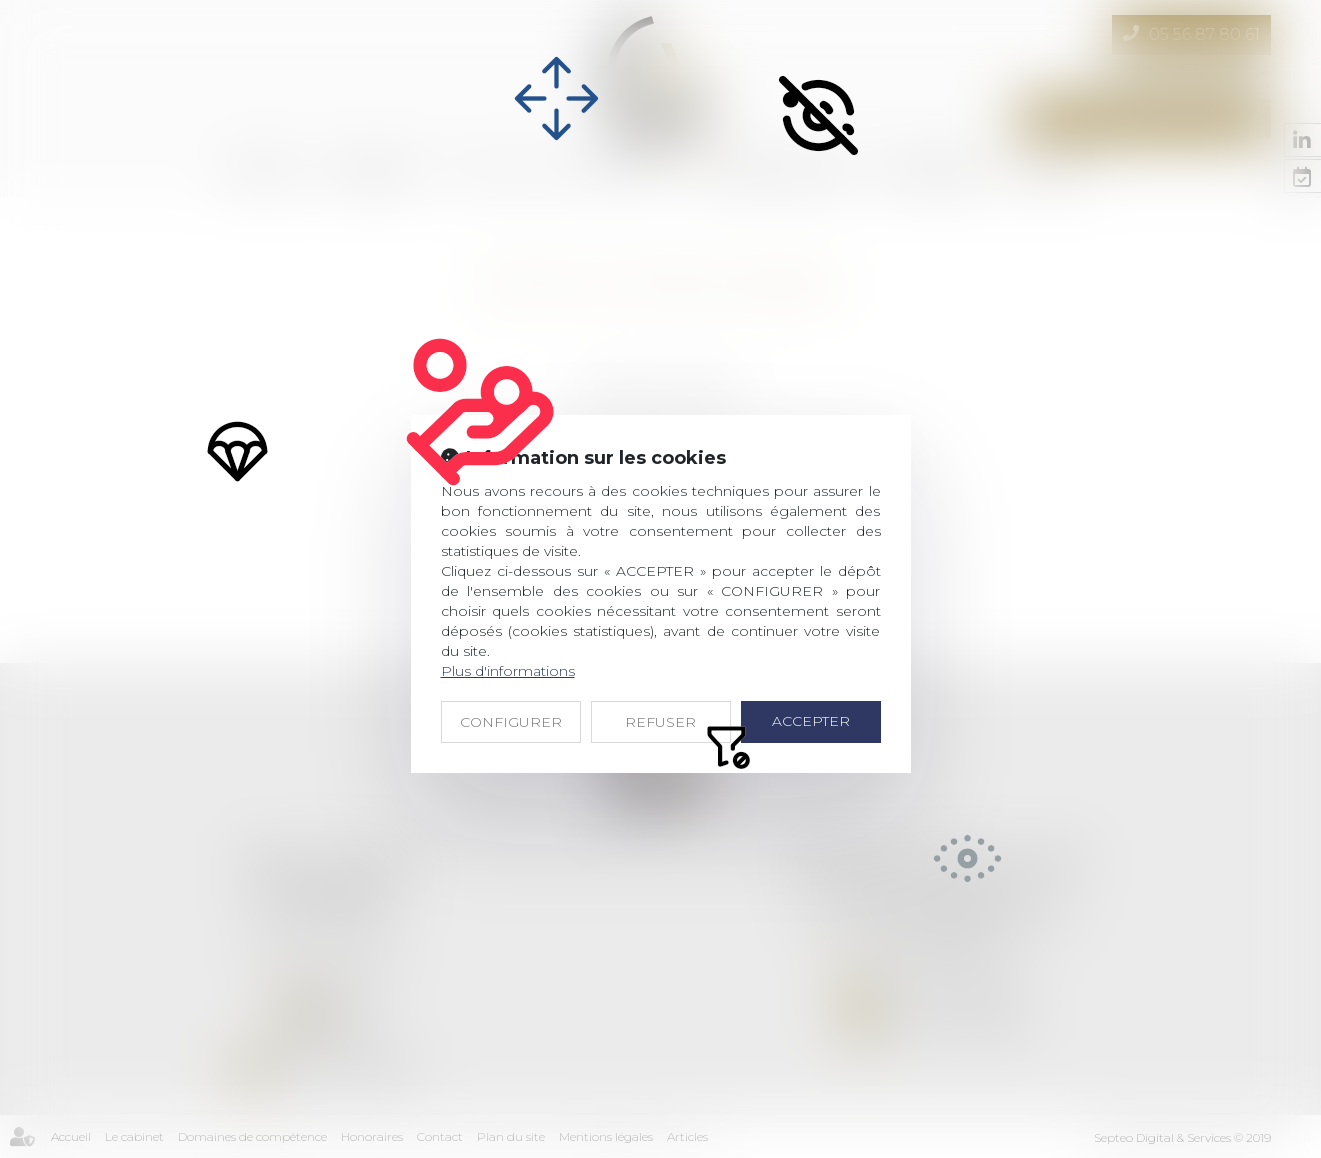  I want to click on expand content in all directions, so click(556, 98).